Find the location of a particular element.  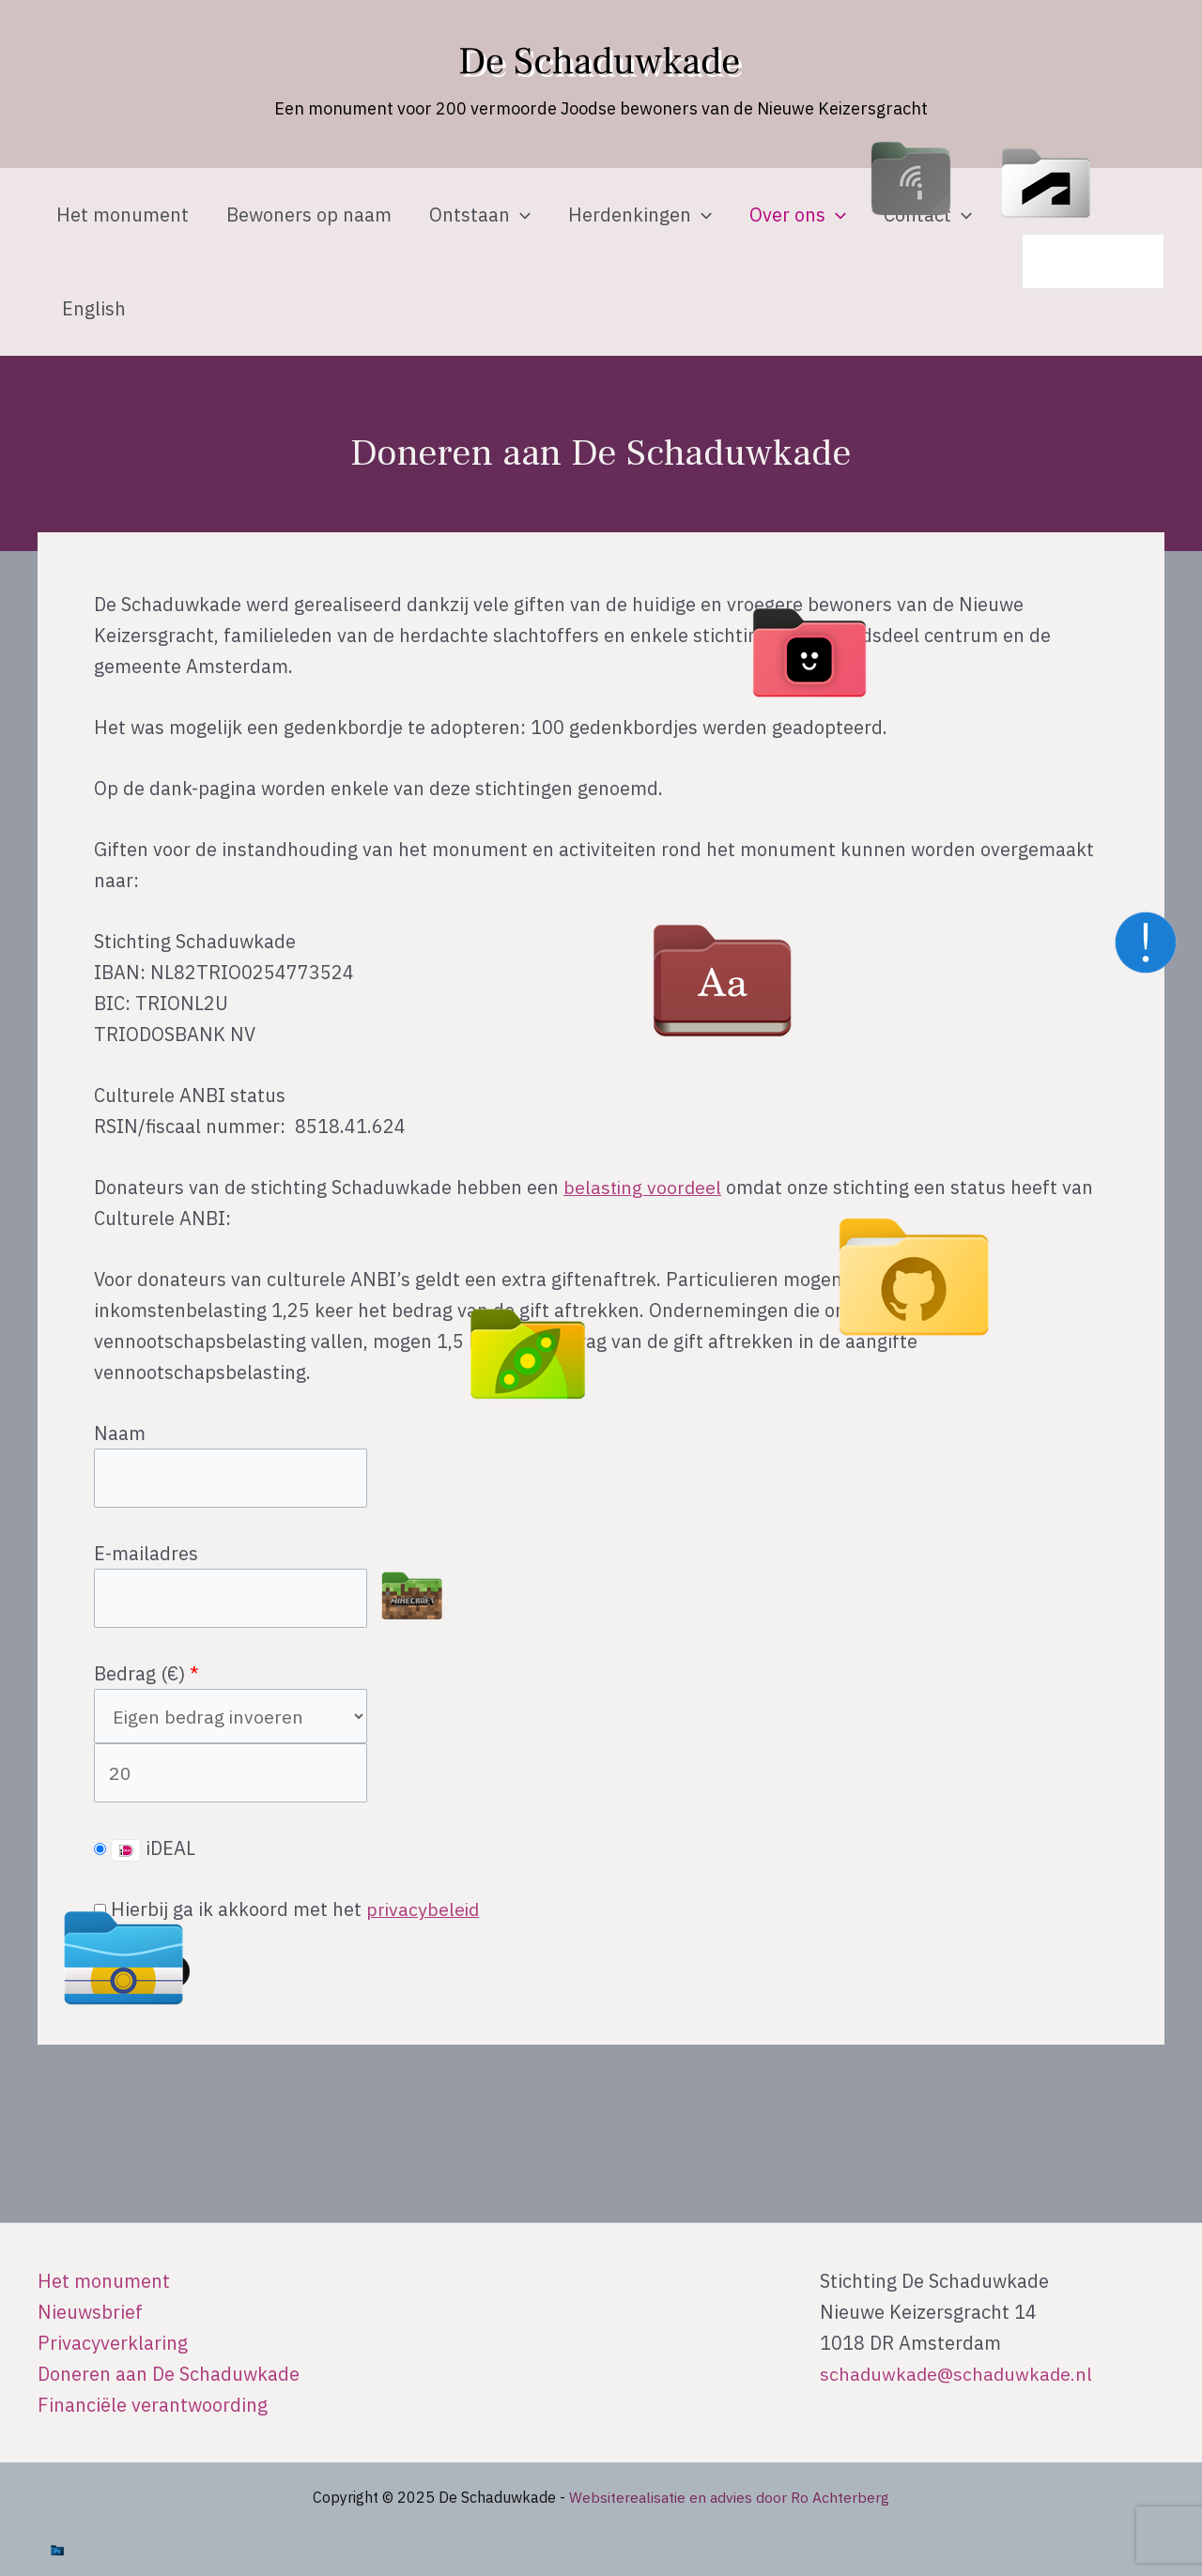

open folder containing github projects is located at coordinates (913, 1280).